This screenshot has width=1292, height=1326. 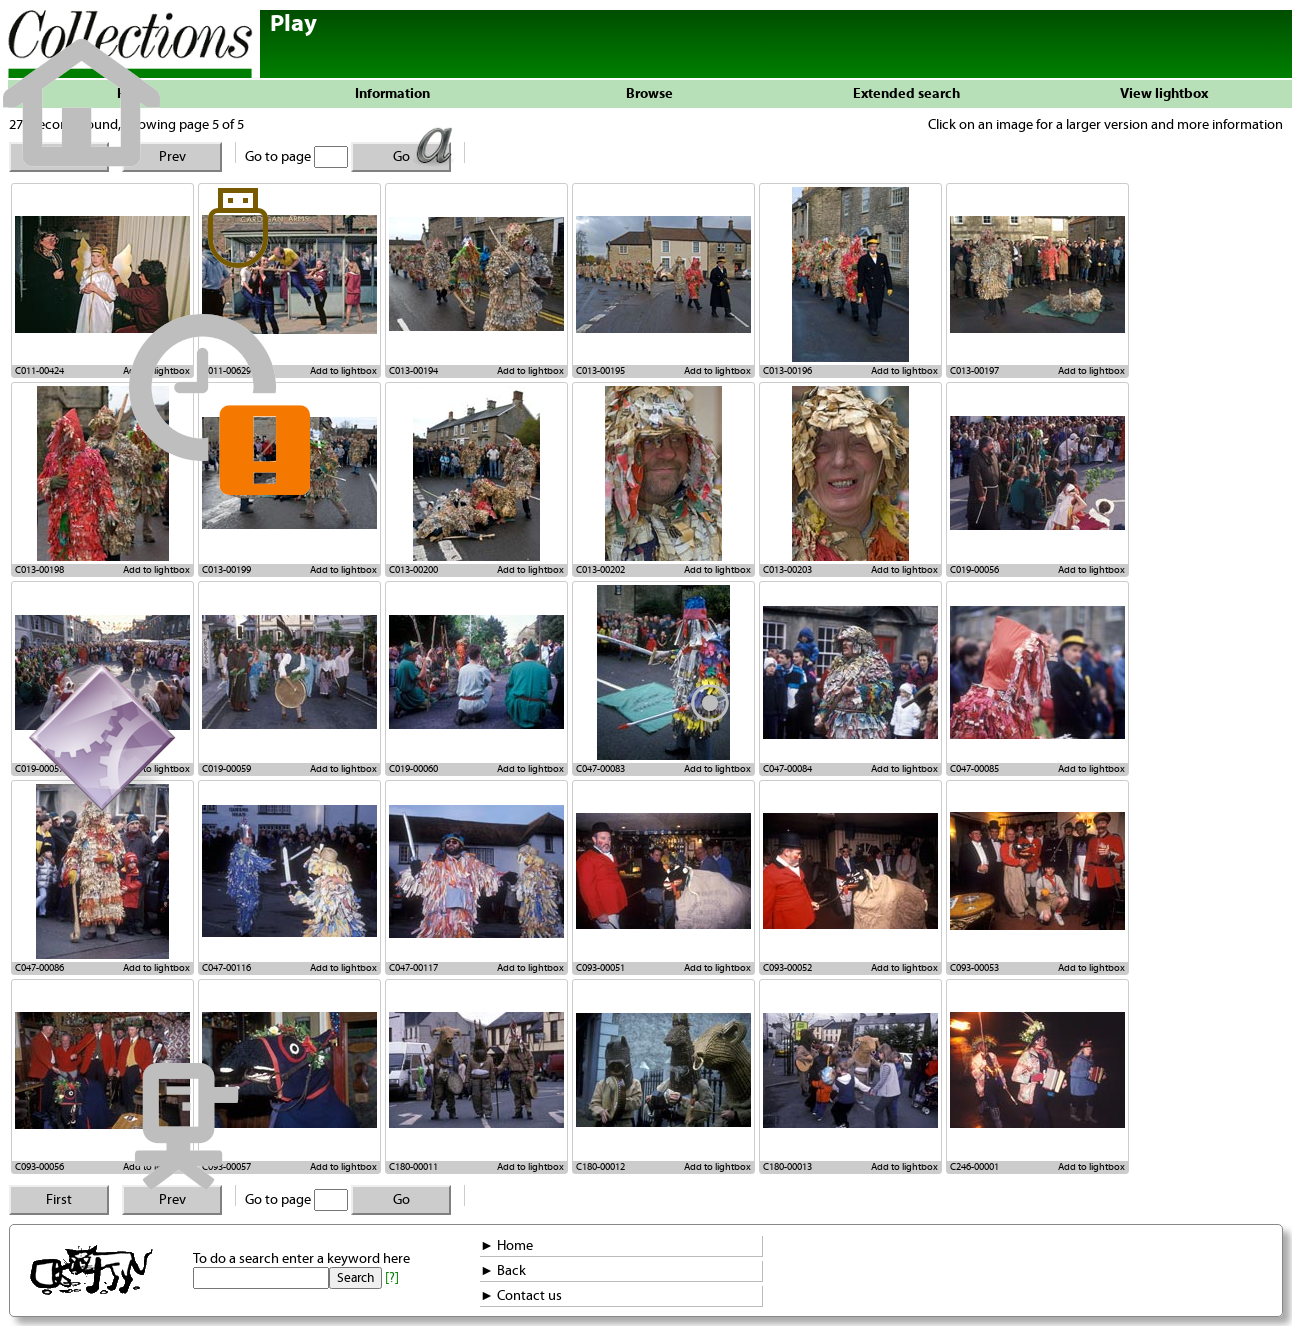 I want to click on indicates an executable program file, so click(x=105, y=742).